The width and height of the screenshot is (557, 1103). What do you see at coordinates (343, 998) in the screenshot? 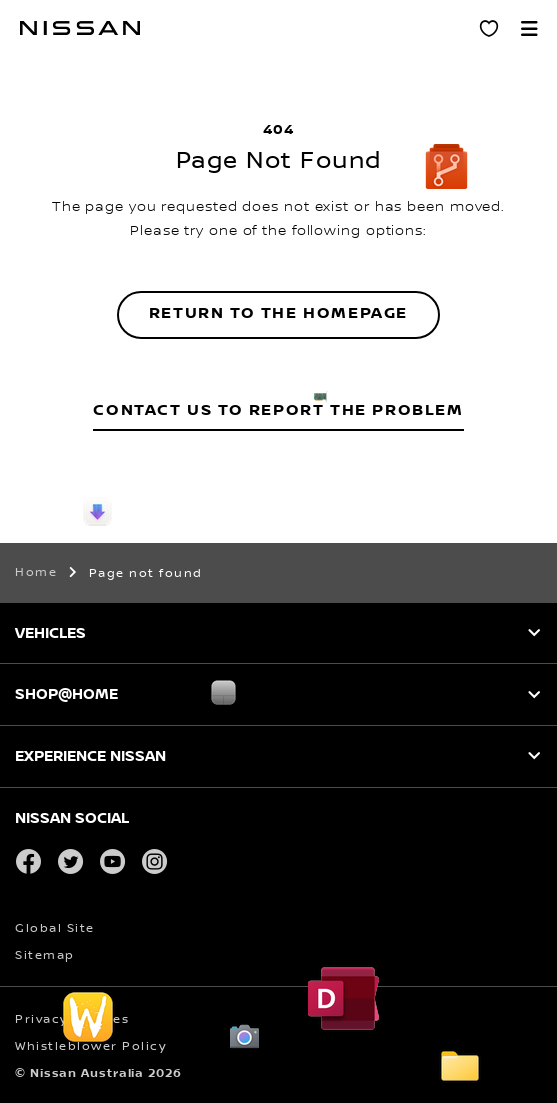
I see `open Microsoft Delve app` at bounding box center [343, 998].